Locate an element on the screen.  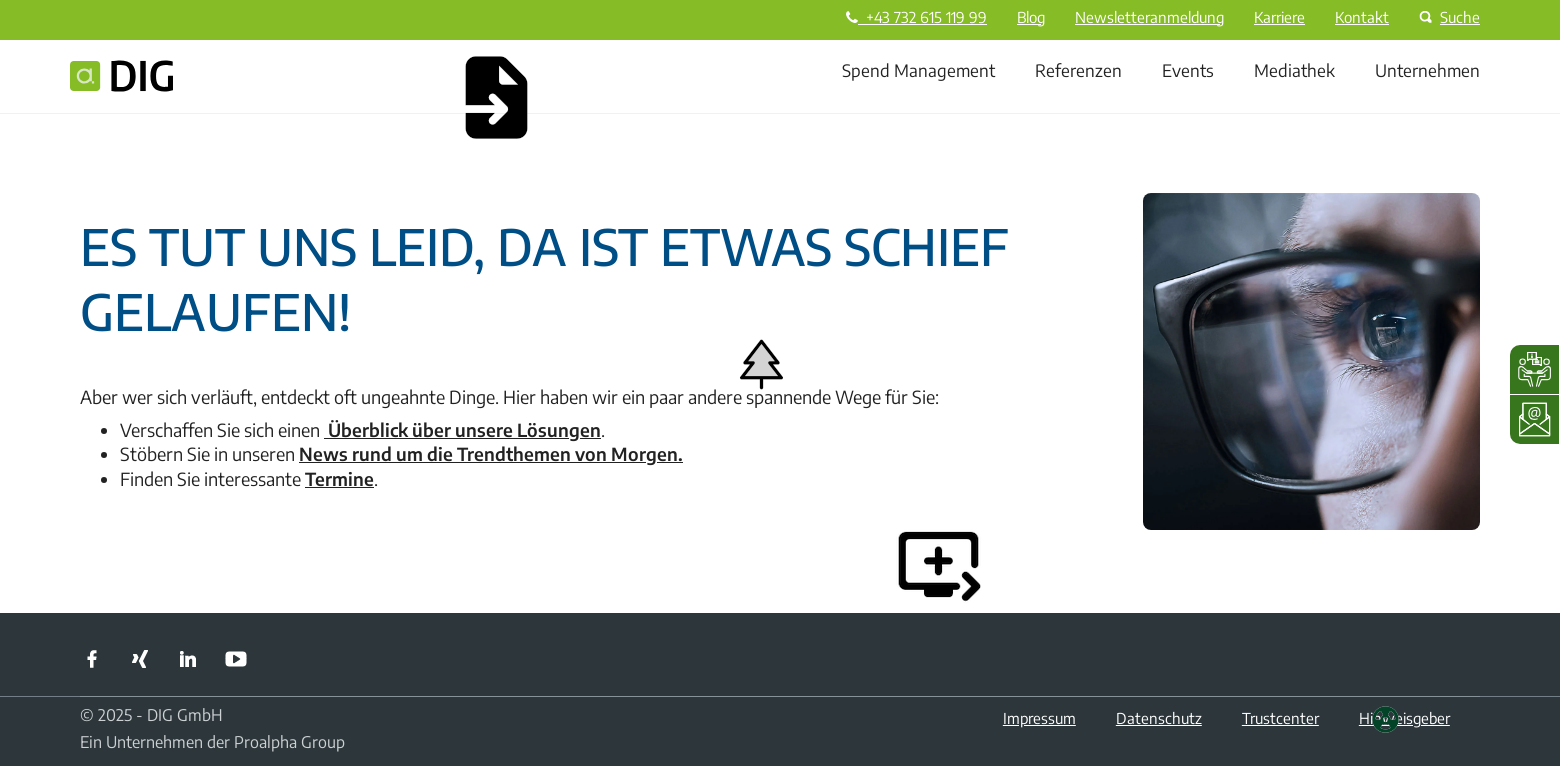
add current item to play next in queue is located at coordinates (938, 564).